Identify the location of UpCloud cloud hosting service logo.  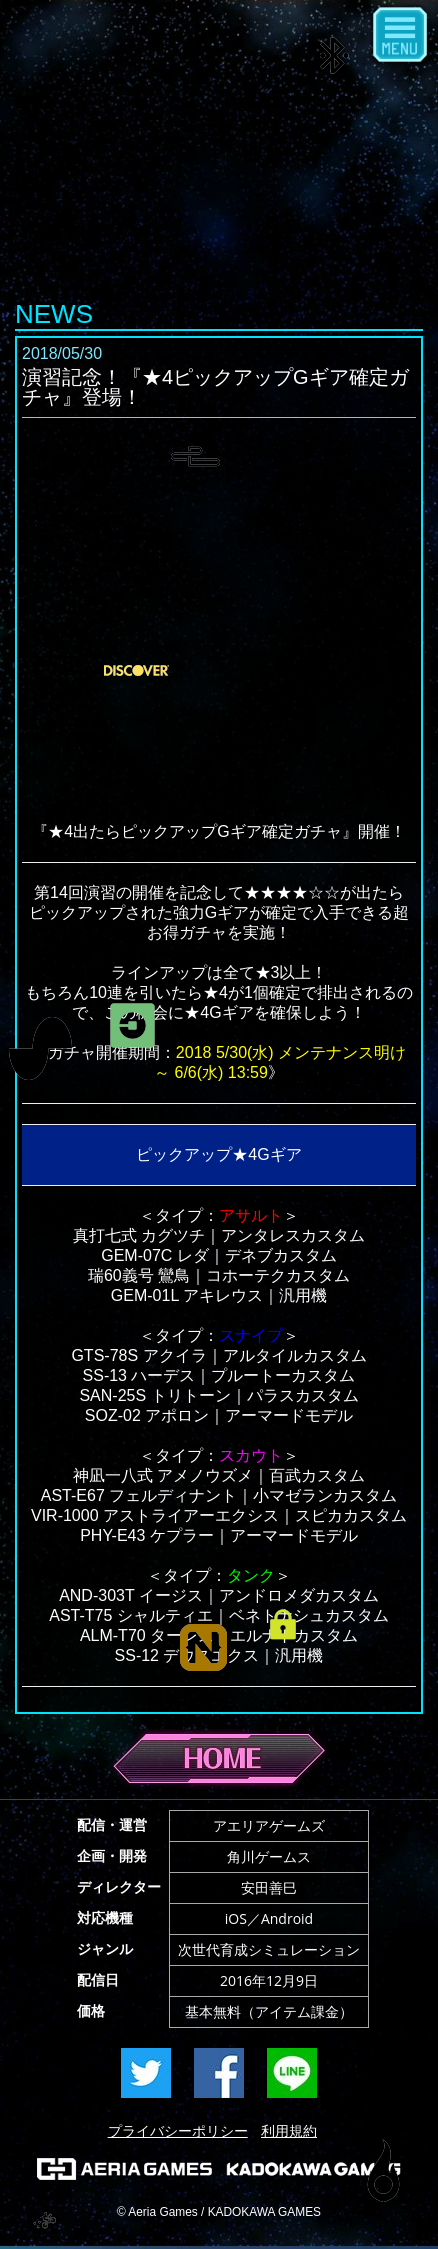
(195, 456).